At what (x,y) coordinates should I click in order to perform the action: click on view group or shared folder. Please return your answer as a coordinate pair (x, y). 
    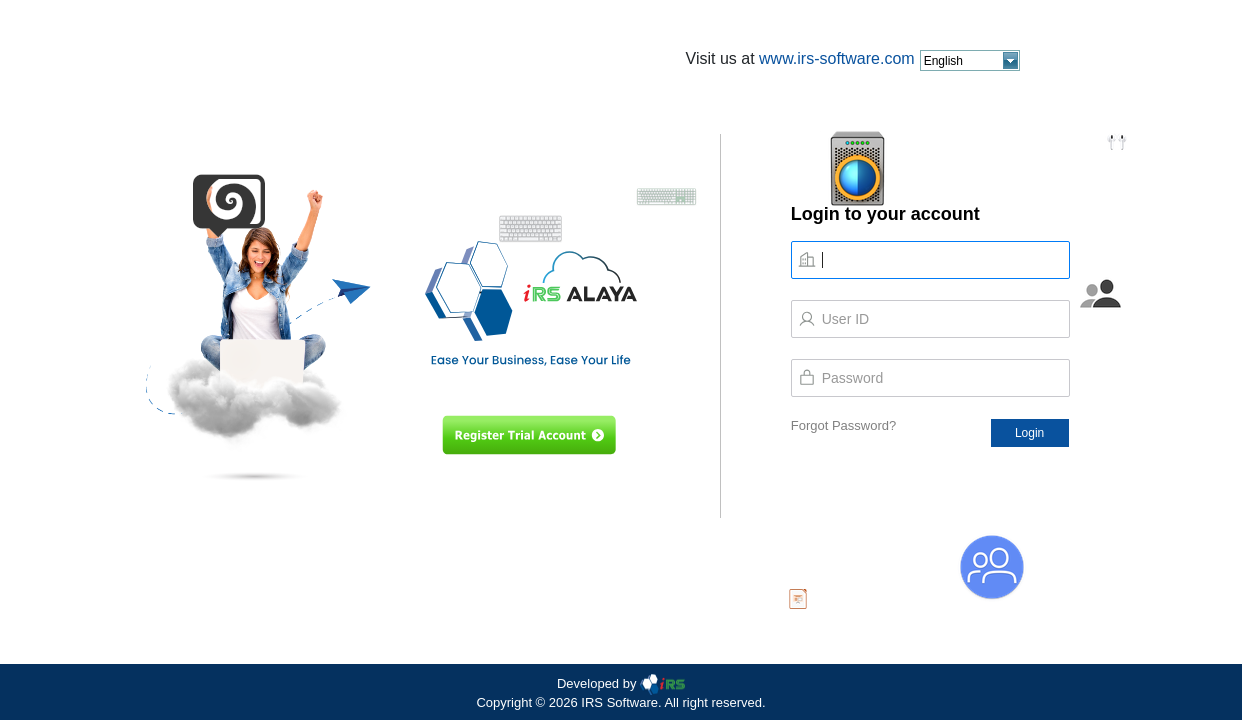
    Looking at the image, I should click on (1100, 289).